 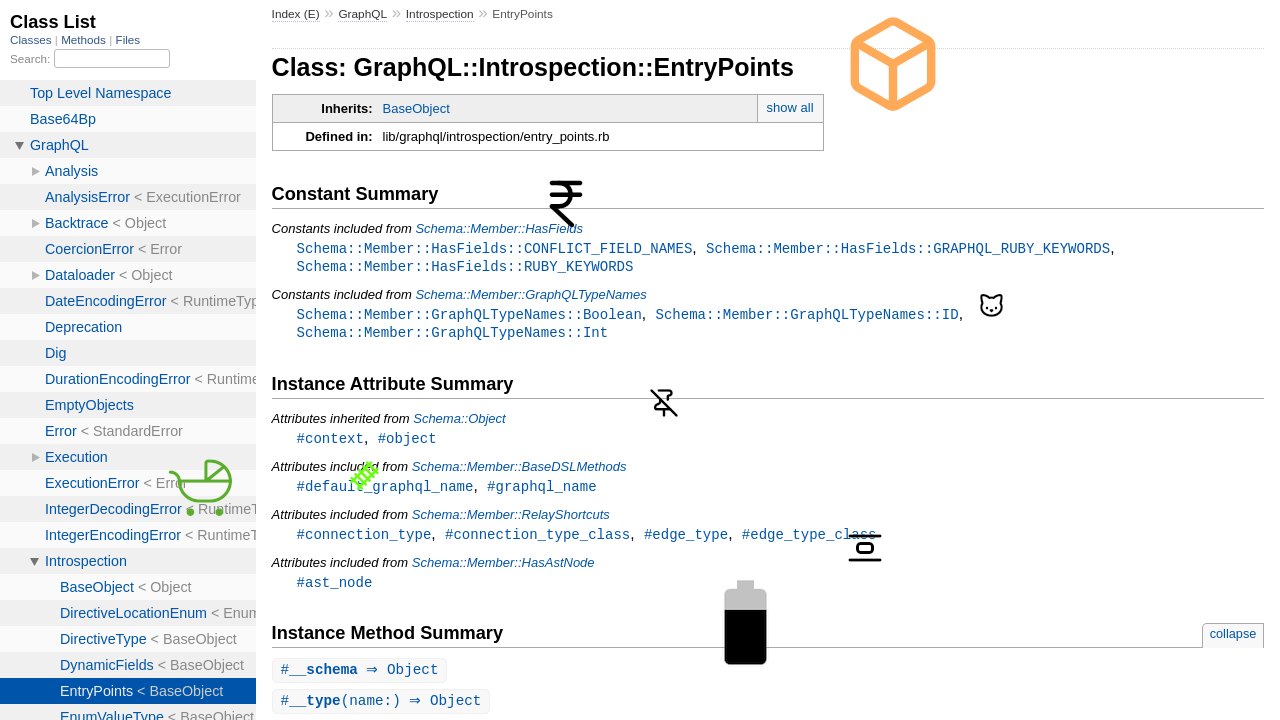 What do you see at coordinates (991, 305) in the screenshot?
I see `access pet-related features or settings` at bounding box center [991, 305].